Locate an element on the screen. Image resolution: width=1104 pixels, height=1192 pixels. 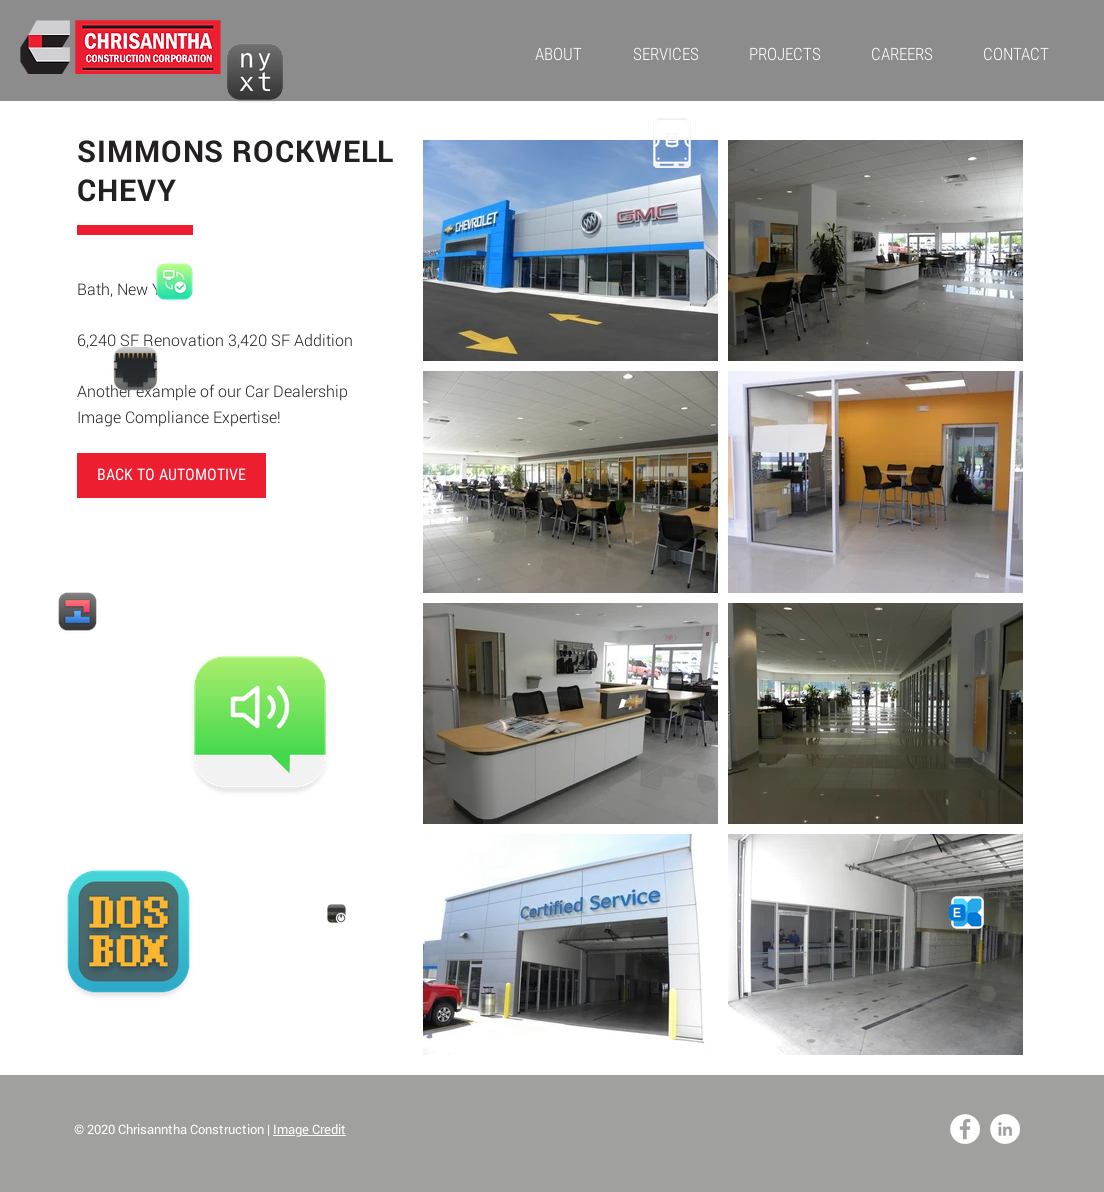
ethernet port connection settings is located at coordinates (135, 368).